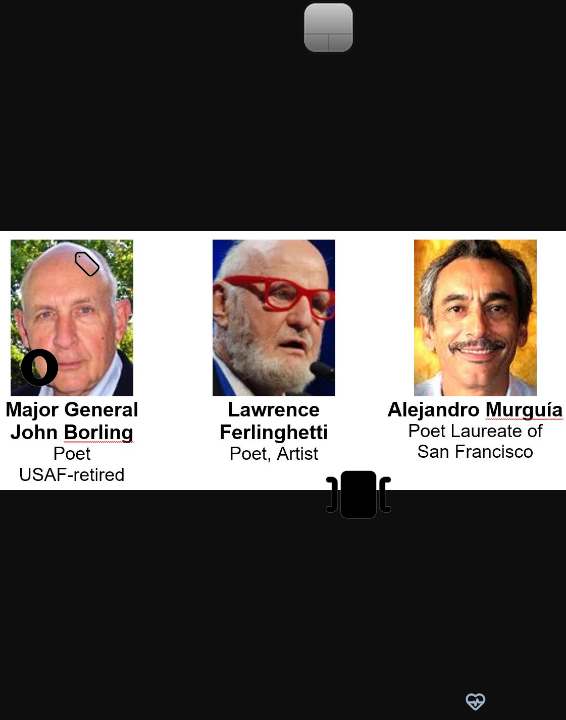 The image size is (566, 720). What do you see at coordinates (39, 367) in the screenshot?
I see `open Opera browser` at bounding box center [39, 367].